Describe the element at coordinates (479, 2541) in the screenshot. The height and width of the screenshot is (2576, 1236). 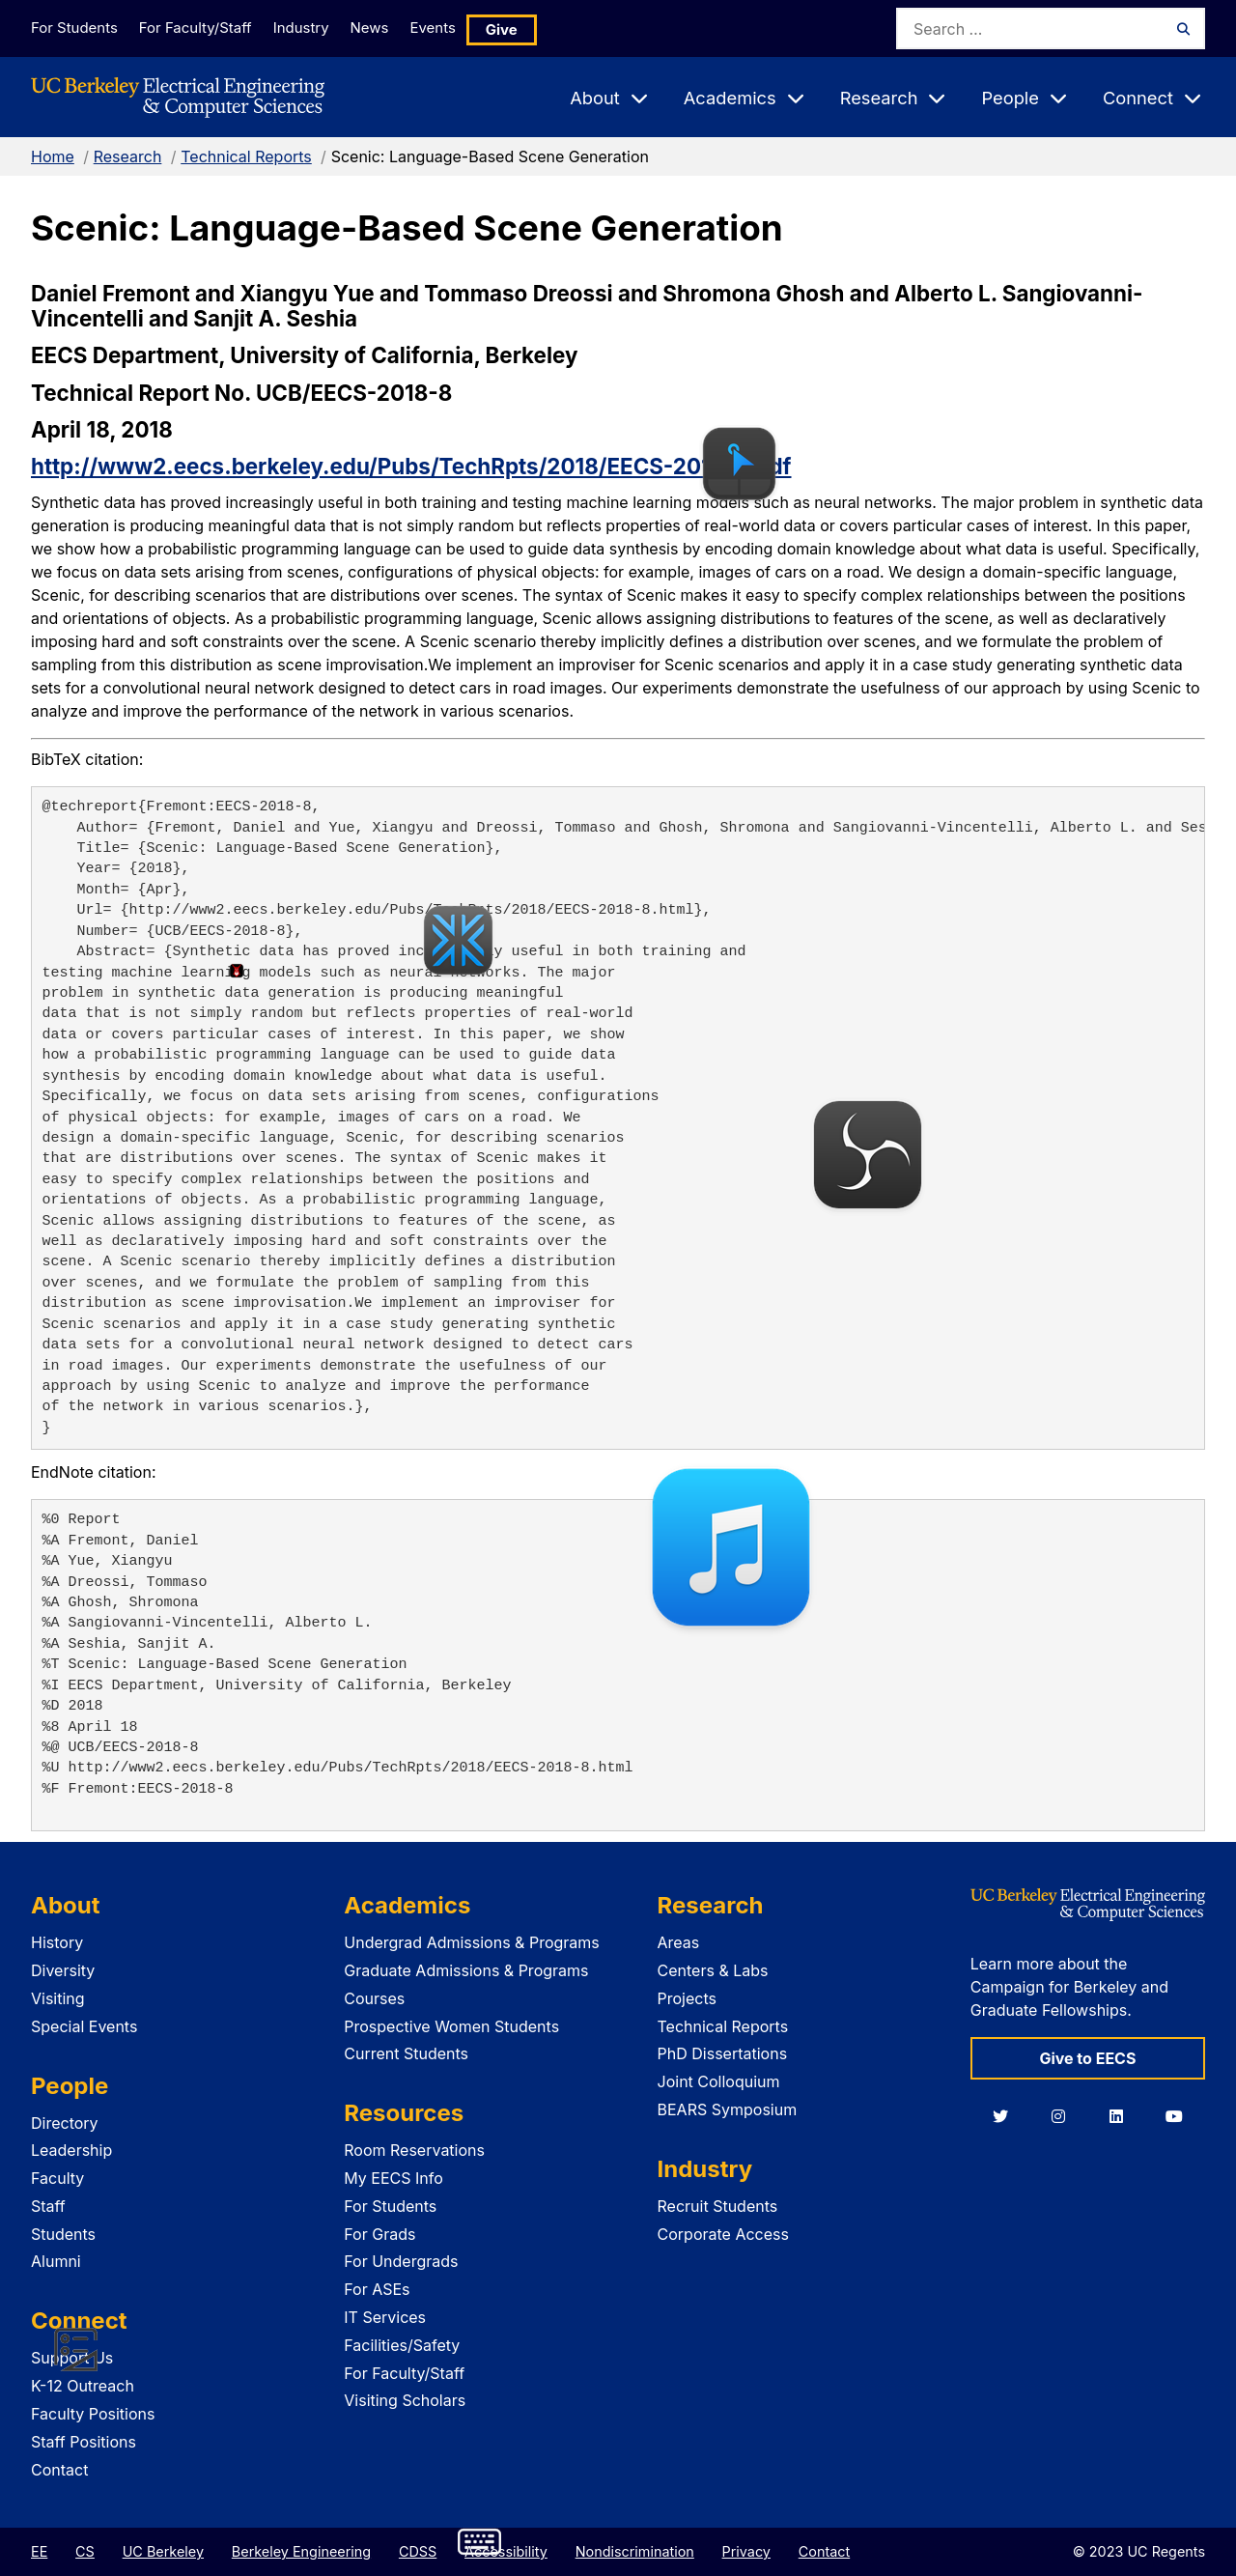
I see `virtual keyboard is disabled` at that location.